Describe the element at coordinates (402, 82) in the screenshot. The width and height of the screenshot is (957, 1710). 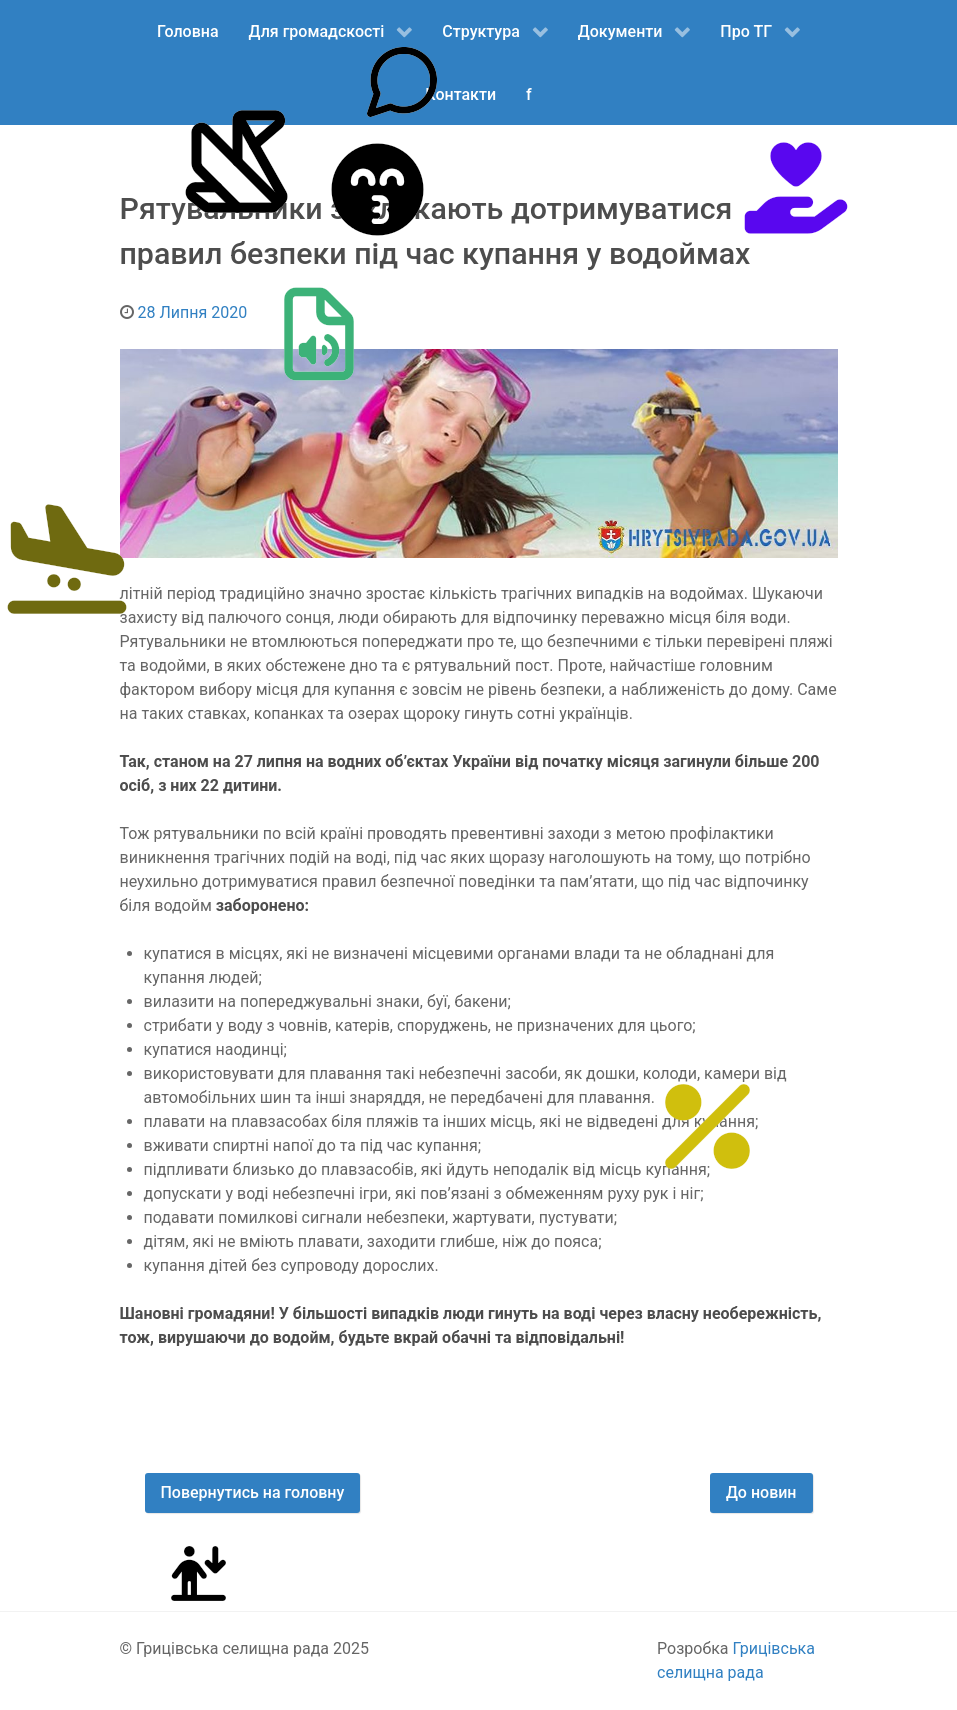
I see `open messaging or chat` at that location.